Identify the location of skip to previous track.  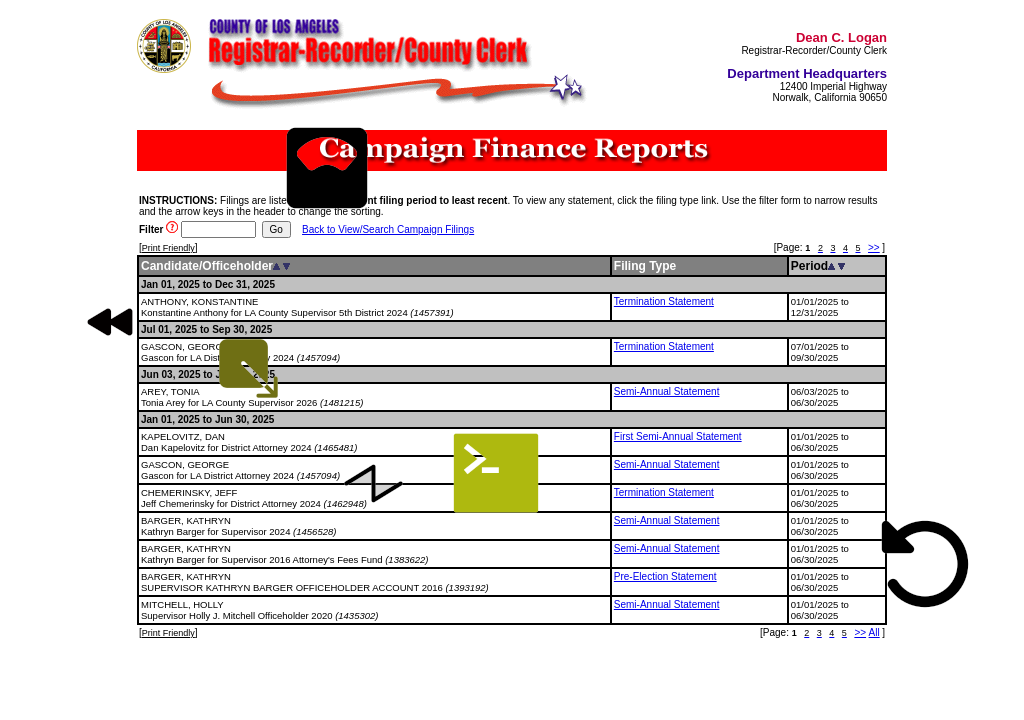
(110, 322).